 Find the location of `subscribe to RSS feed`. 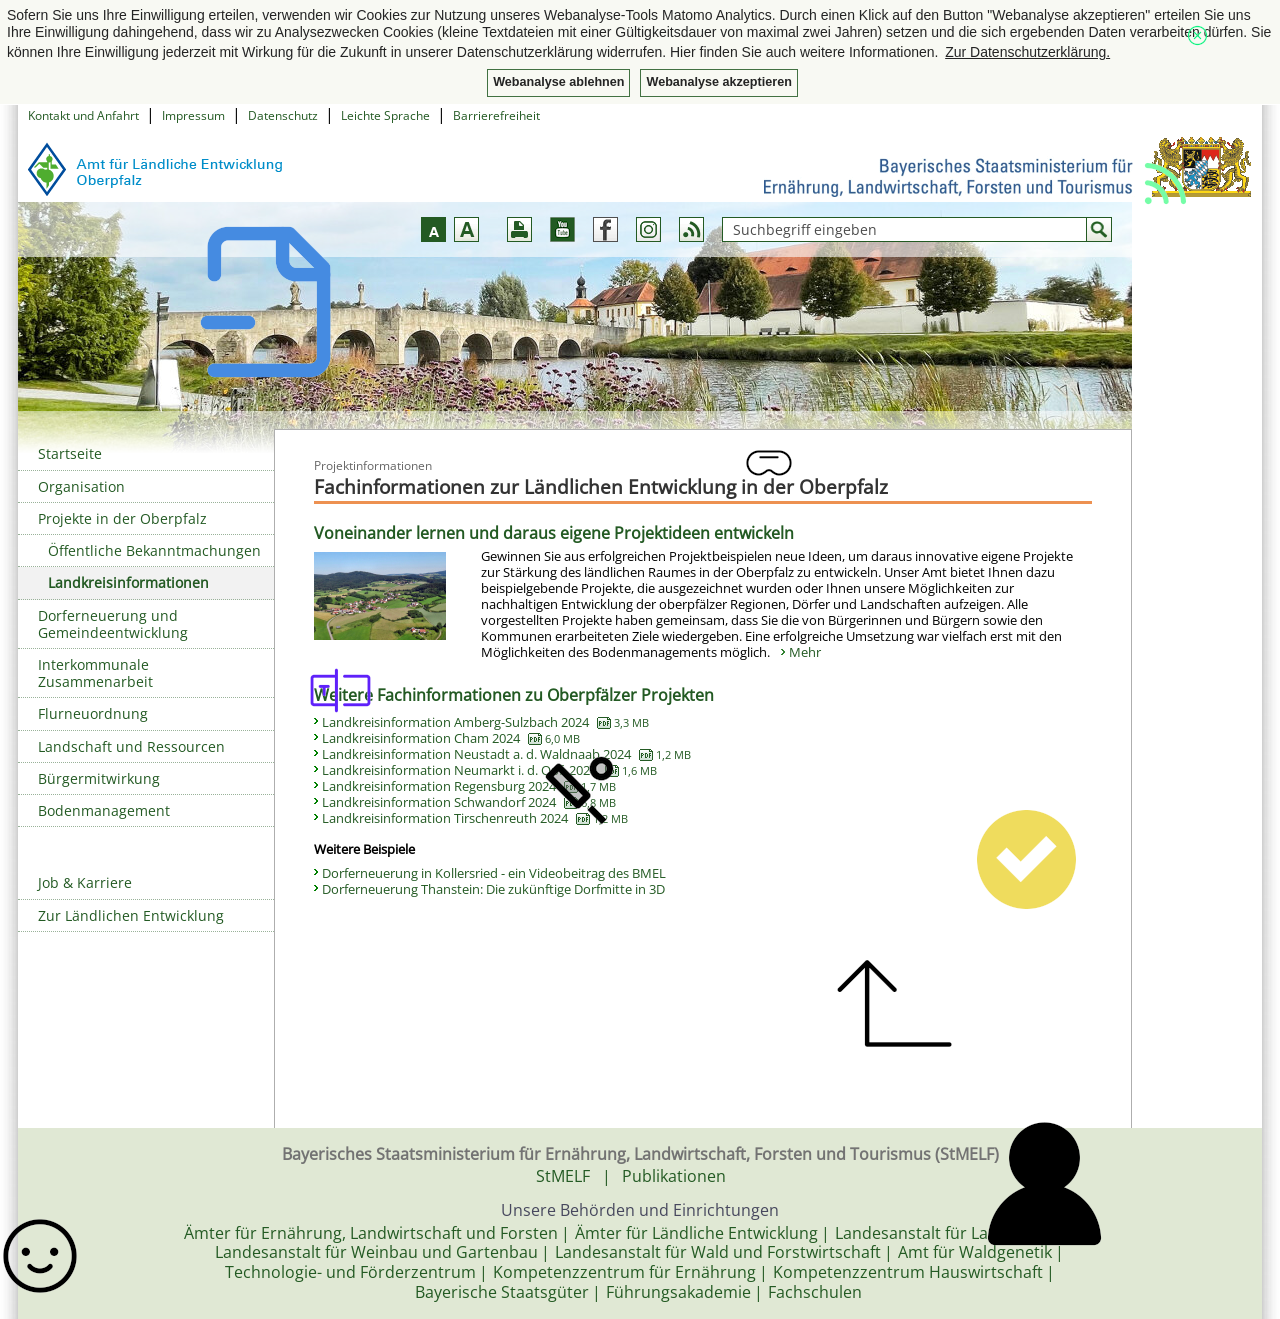

subscribe to RSS feed is located at coordinates (1165, 183).